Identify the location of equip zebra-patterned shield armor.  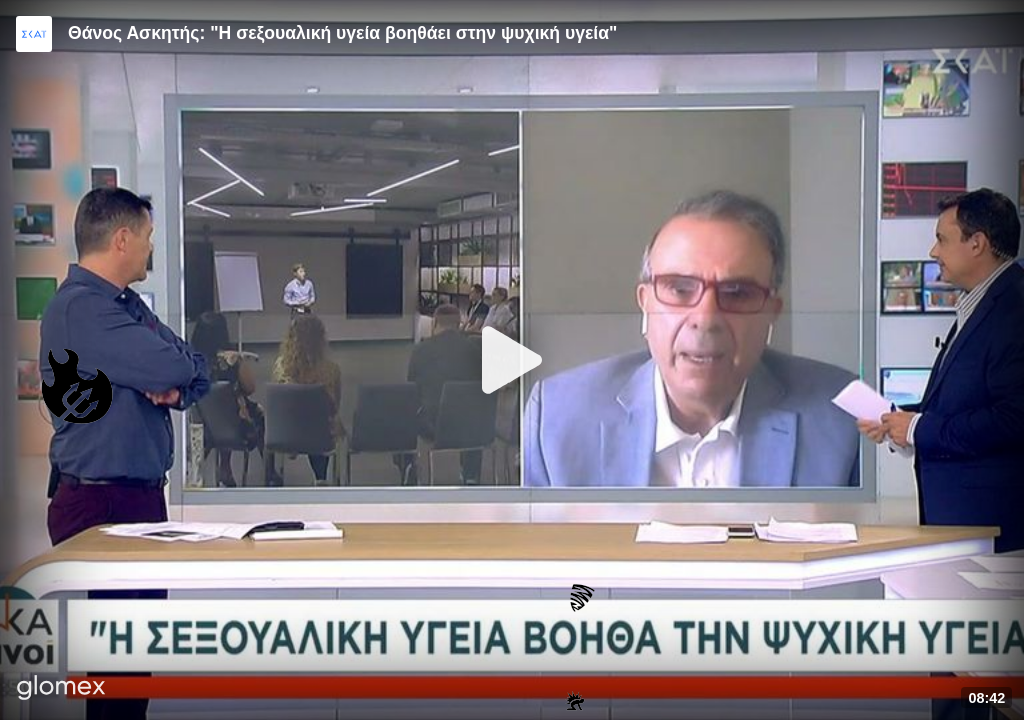
(582, 598).